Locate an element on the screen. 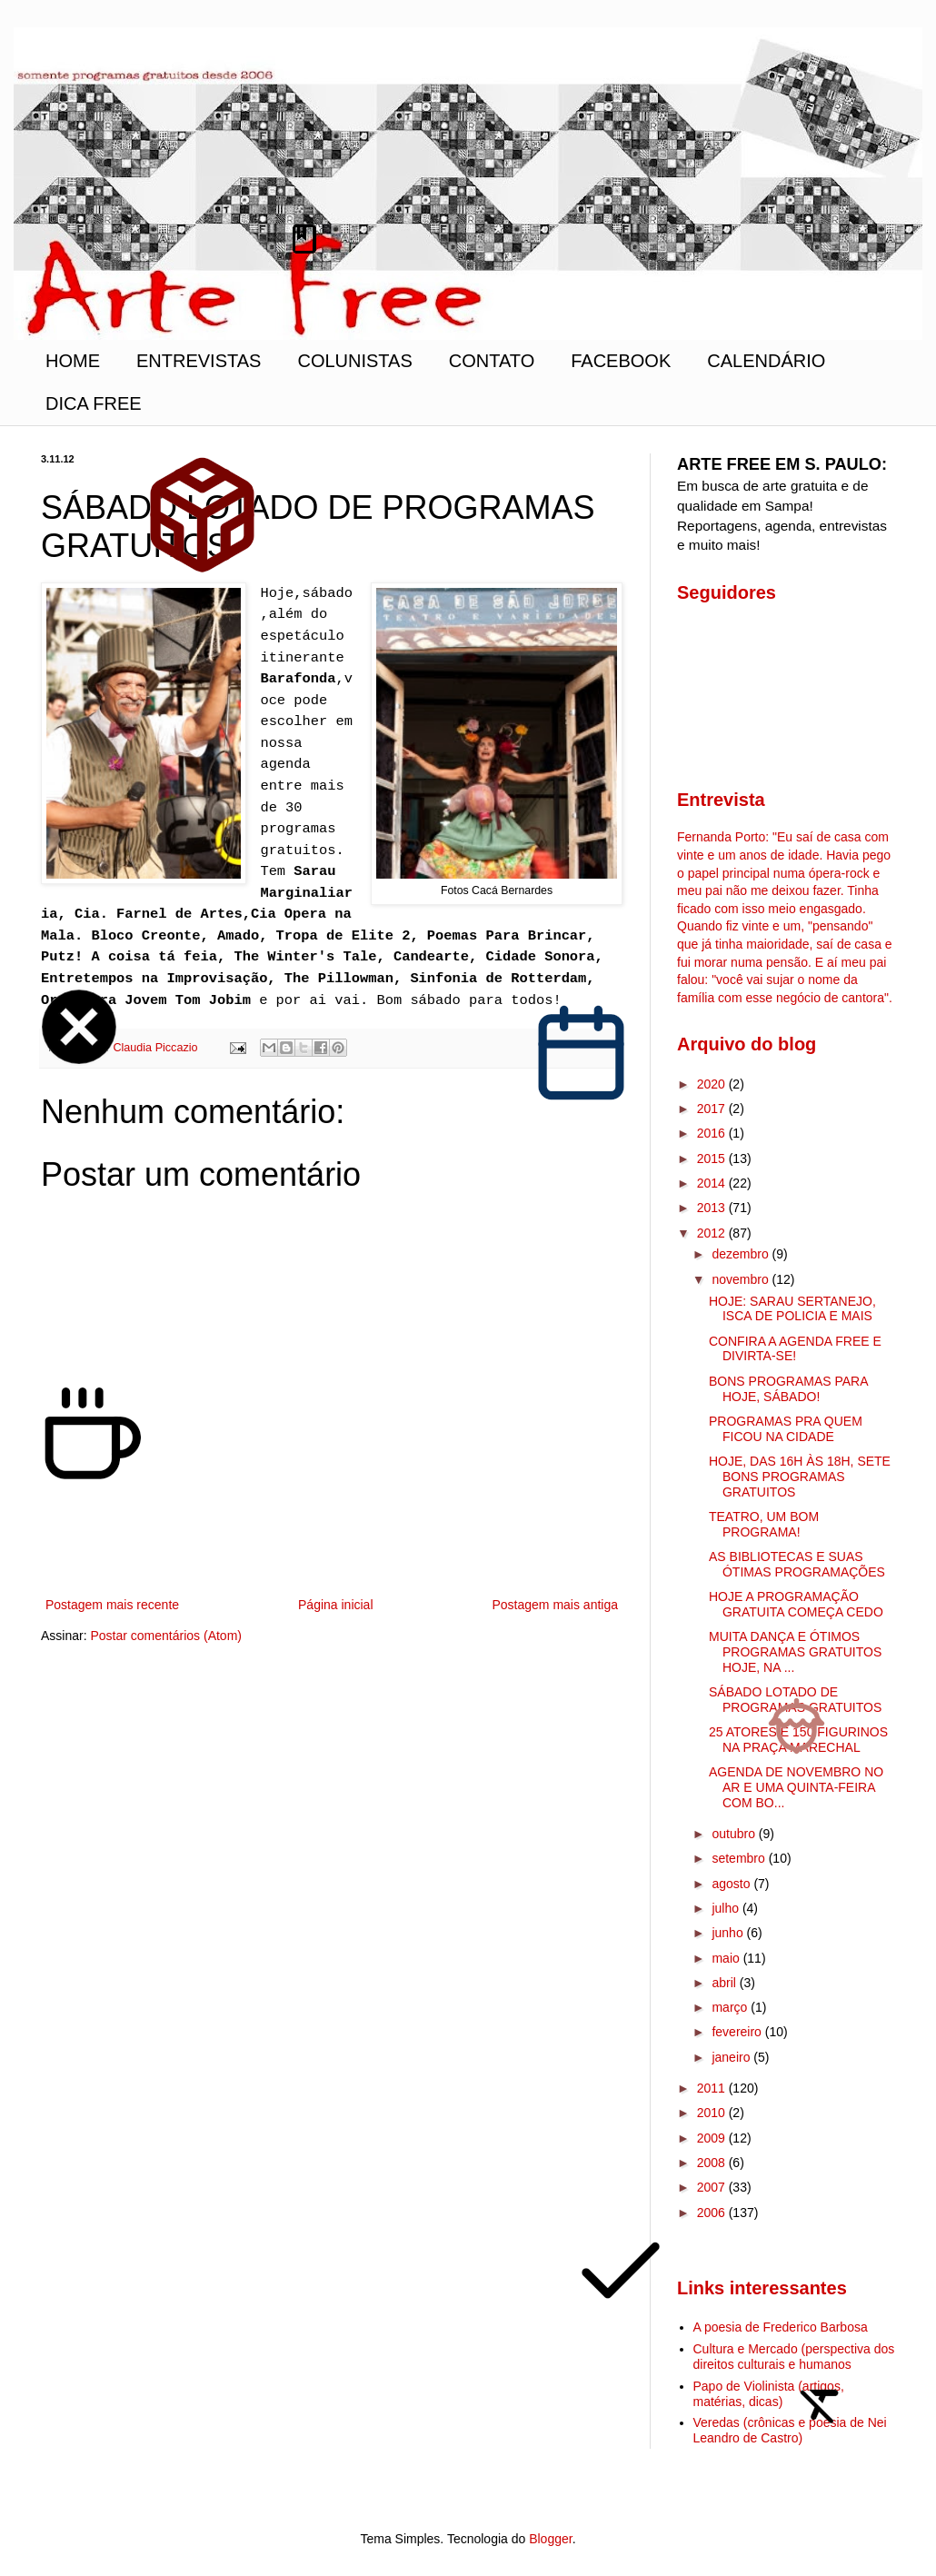  cancel or close the current action is located at coordinates (79, 1027).